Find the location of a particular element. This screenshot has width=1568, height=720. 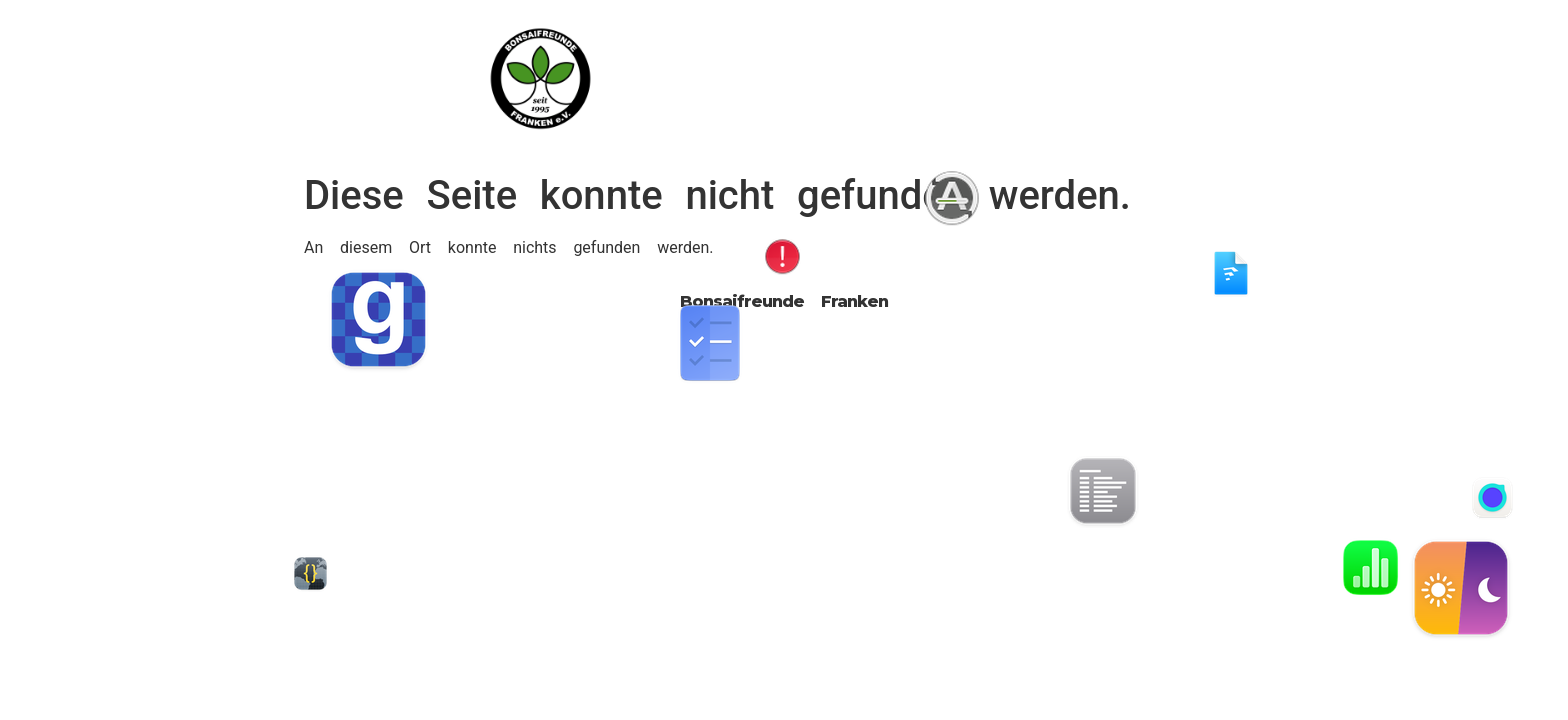

open web browser stylesheet preferences is located at coordinates (310, 573).